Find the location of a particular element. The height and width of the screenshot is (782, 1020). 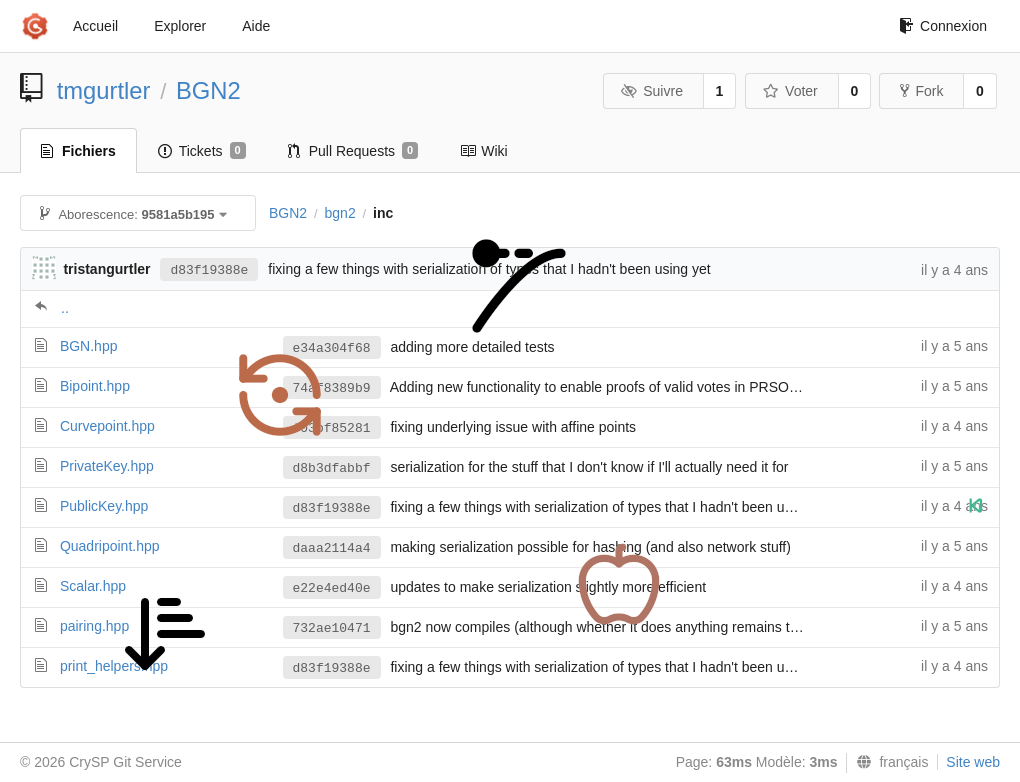

sort items from smallest to largest is located at coordinates (165, 634).